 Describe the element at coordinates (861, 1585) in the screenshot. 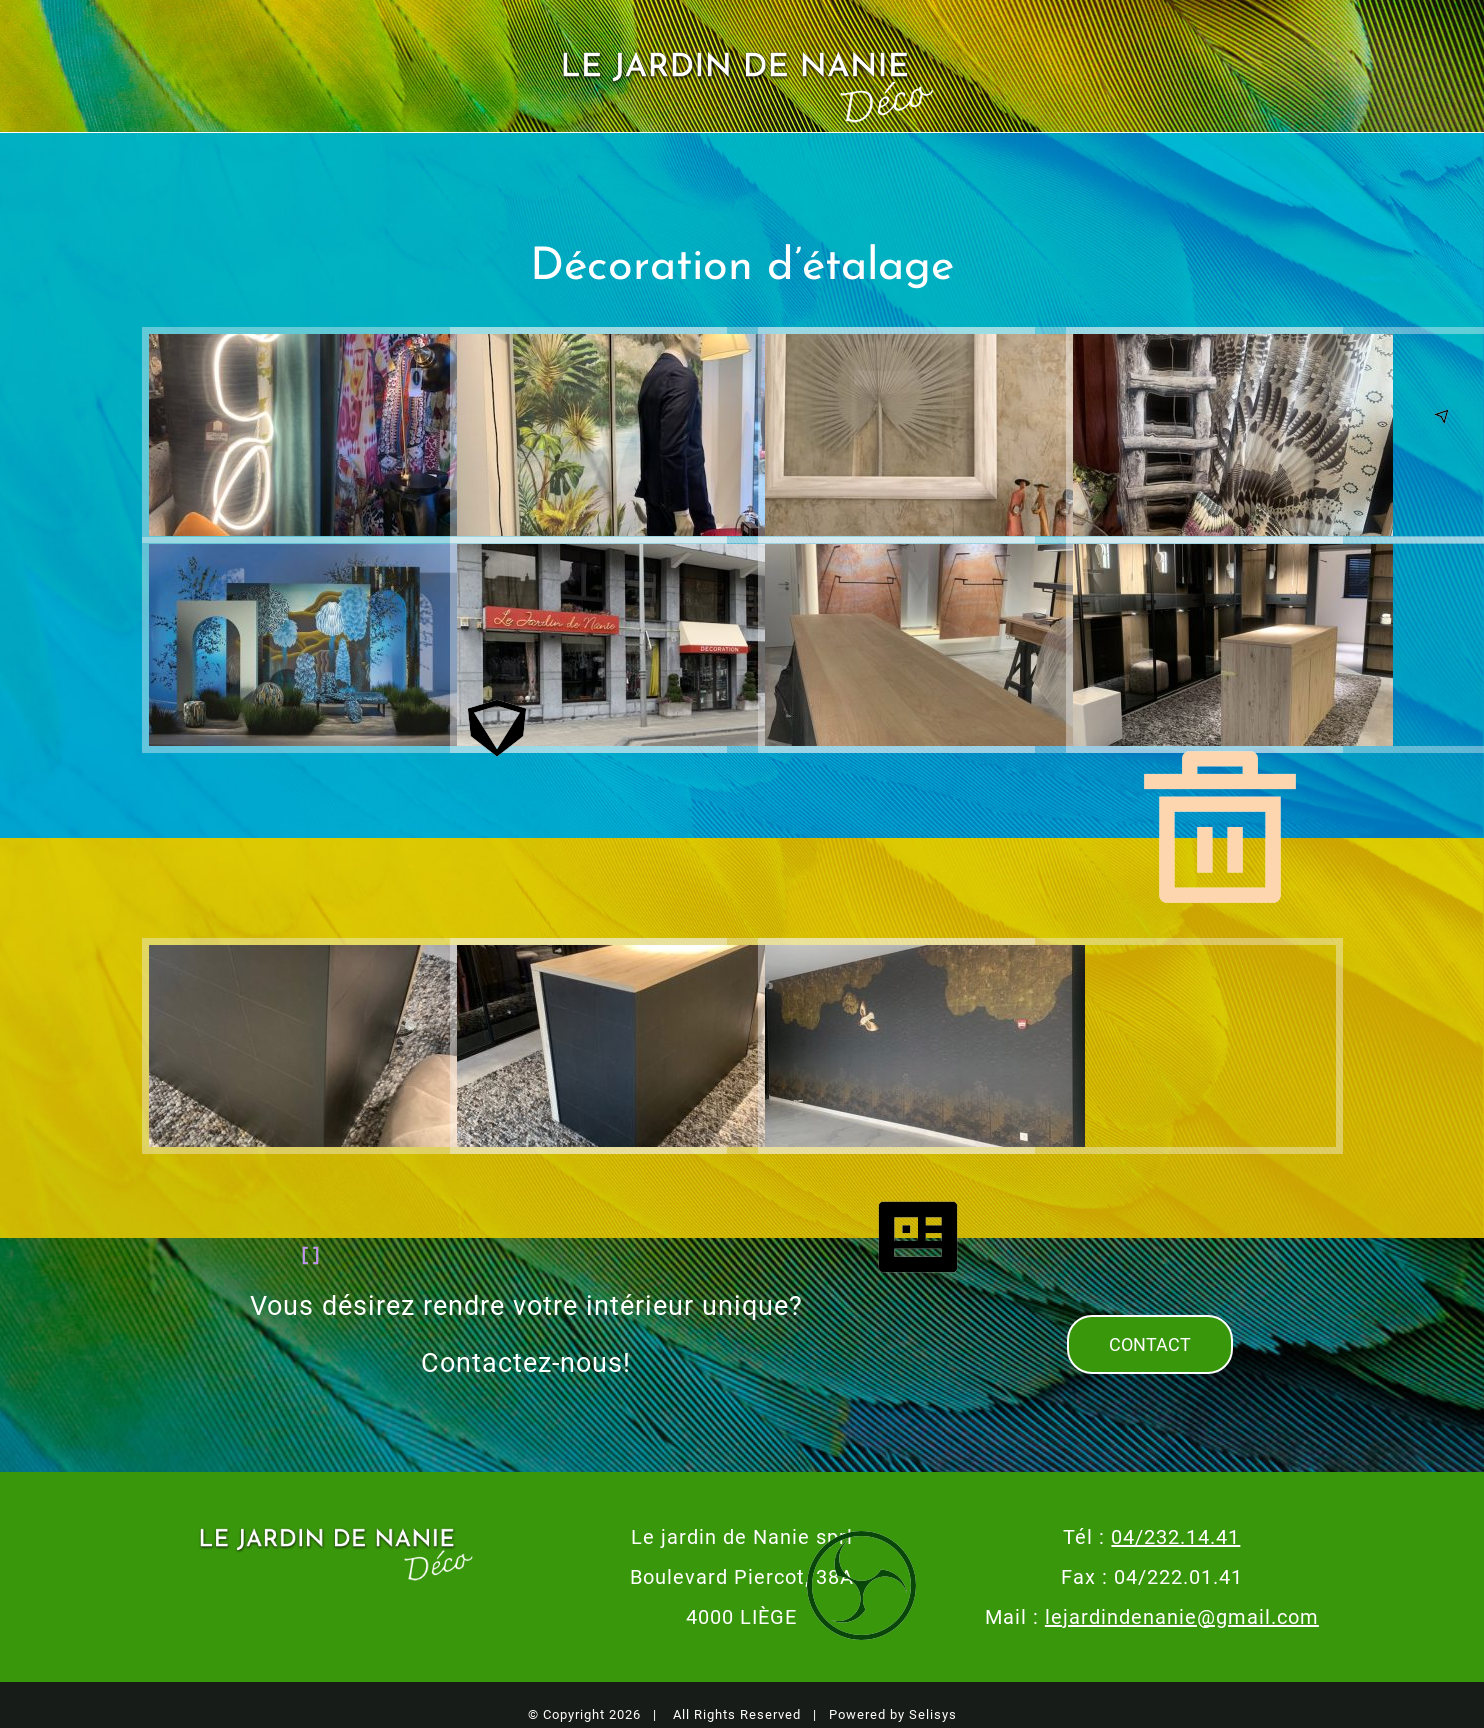

I see `open OBS Studio for streaming or recording` at that location.